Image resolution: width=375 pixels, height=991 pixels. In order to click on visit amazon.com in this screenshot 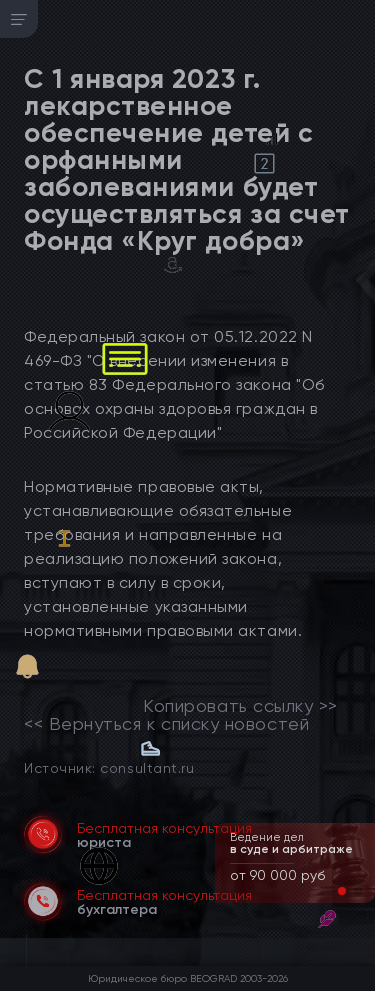, I will do `click(172, 264)`.